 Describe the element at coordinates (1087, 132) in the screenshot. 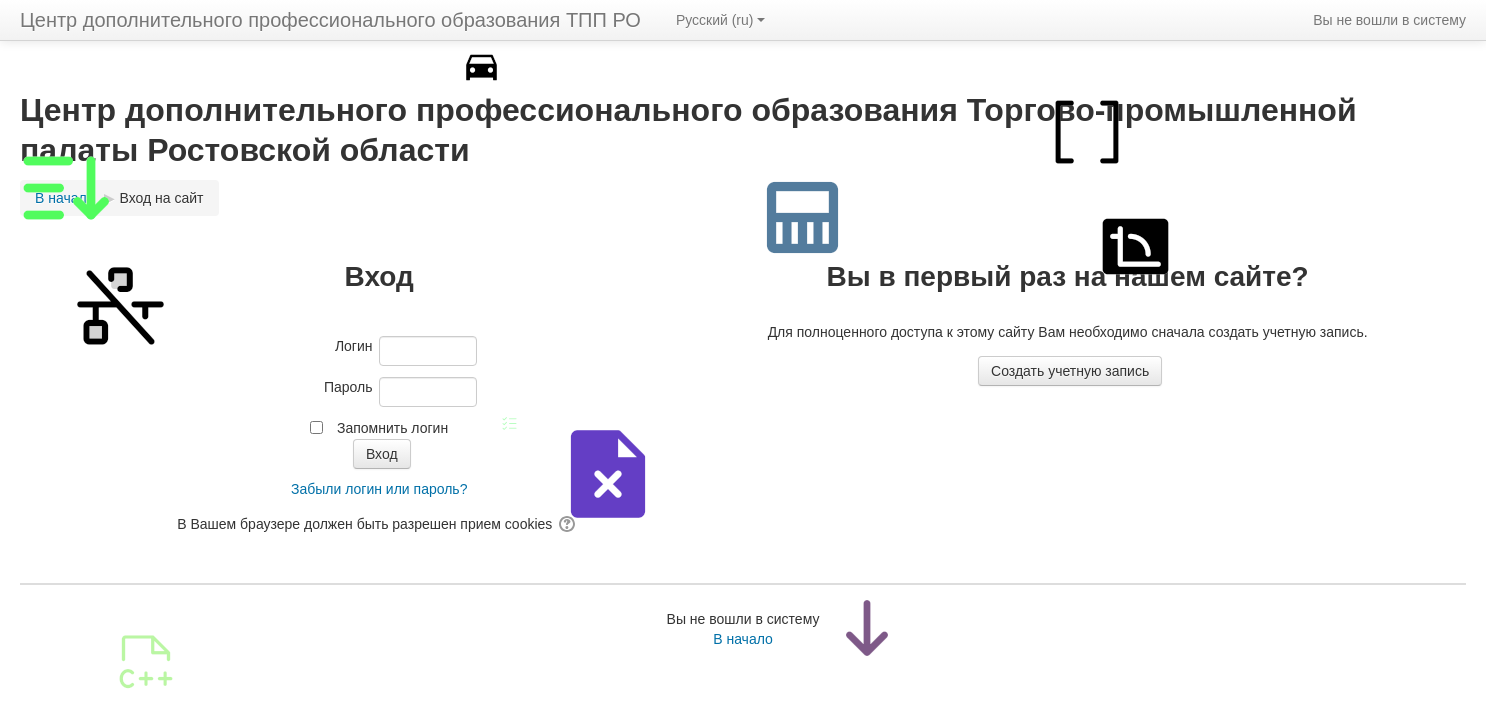

I see `insert or edit code brackets` at that location.